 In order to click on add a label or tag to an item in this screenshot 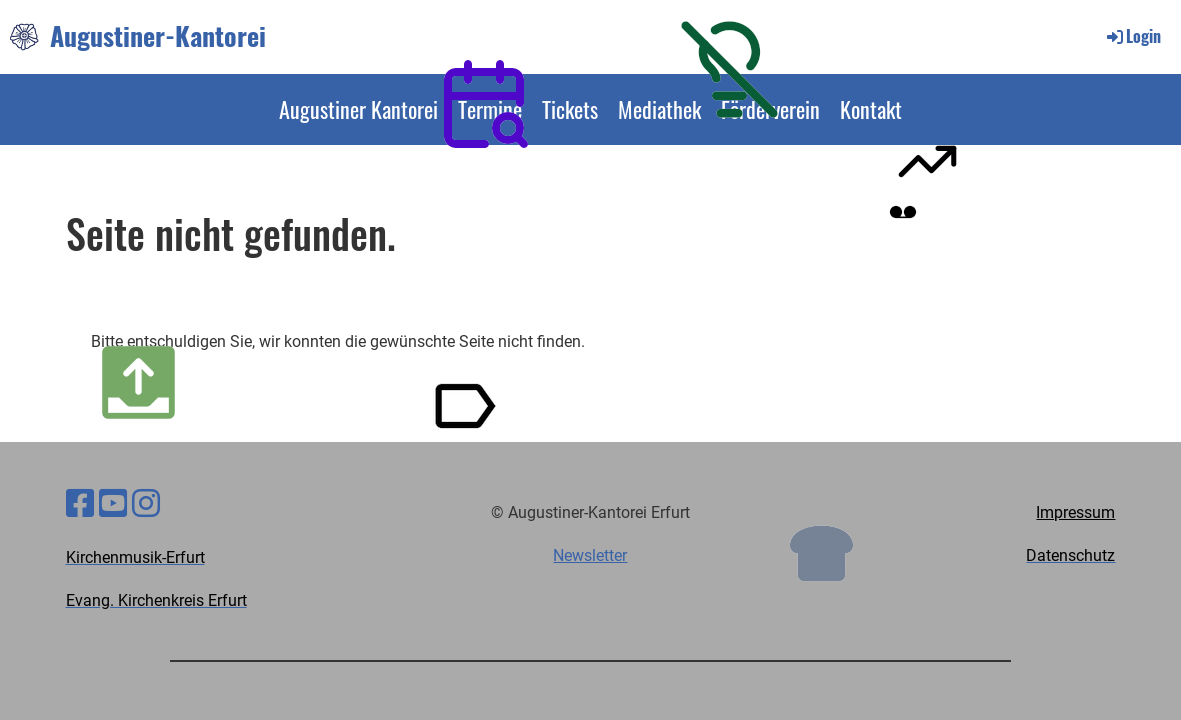, I will do `click(464, 406)`.